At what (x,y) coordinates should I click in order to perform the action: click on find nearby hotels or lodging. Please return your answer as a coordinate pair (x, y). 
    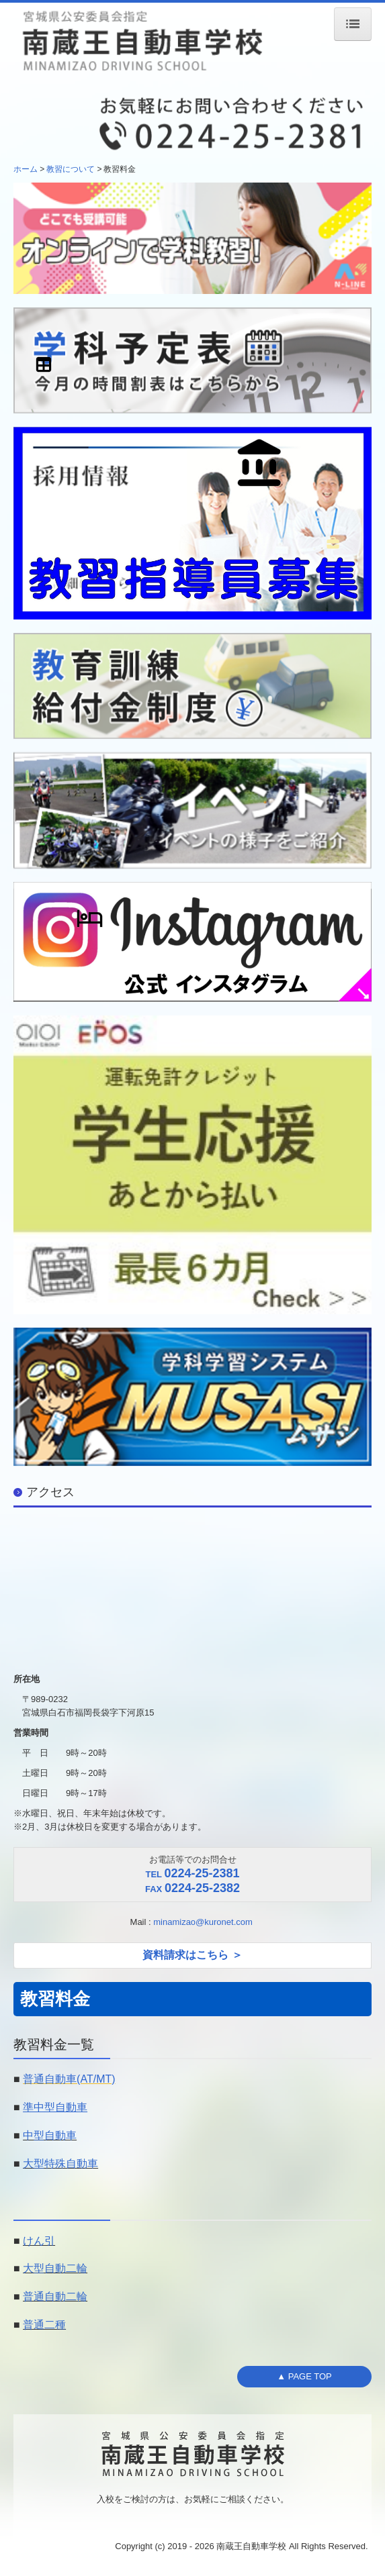
    Looking at the image, I should click on (89, 918).